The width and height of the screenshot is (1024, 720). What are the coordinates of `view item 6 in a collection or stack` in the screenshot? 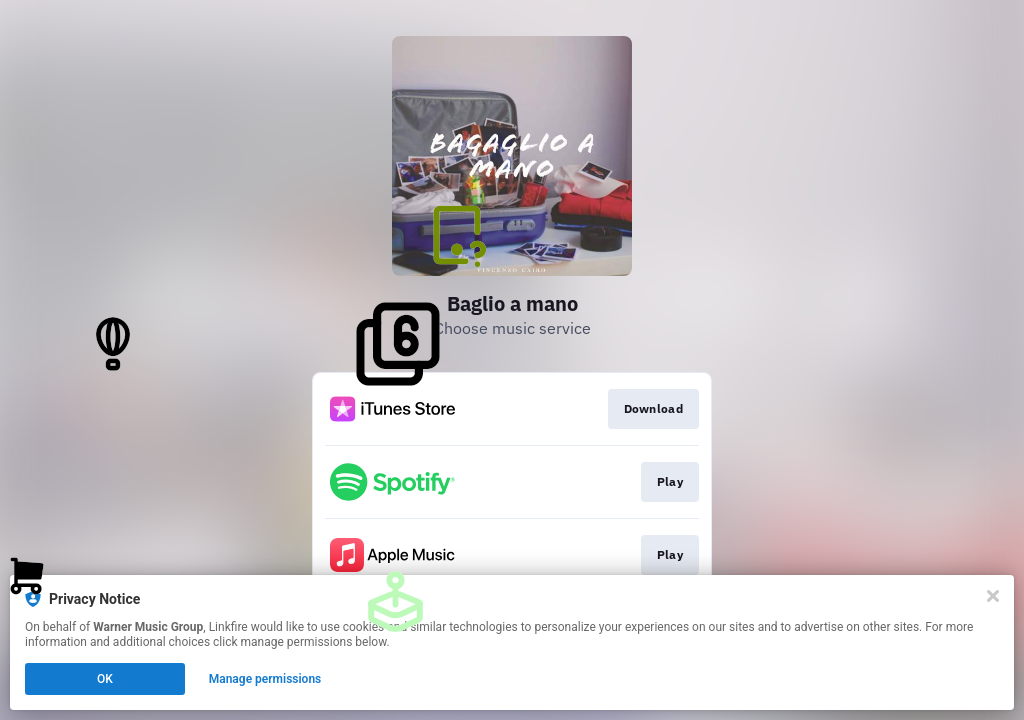 It's located at (398, 344).